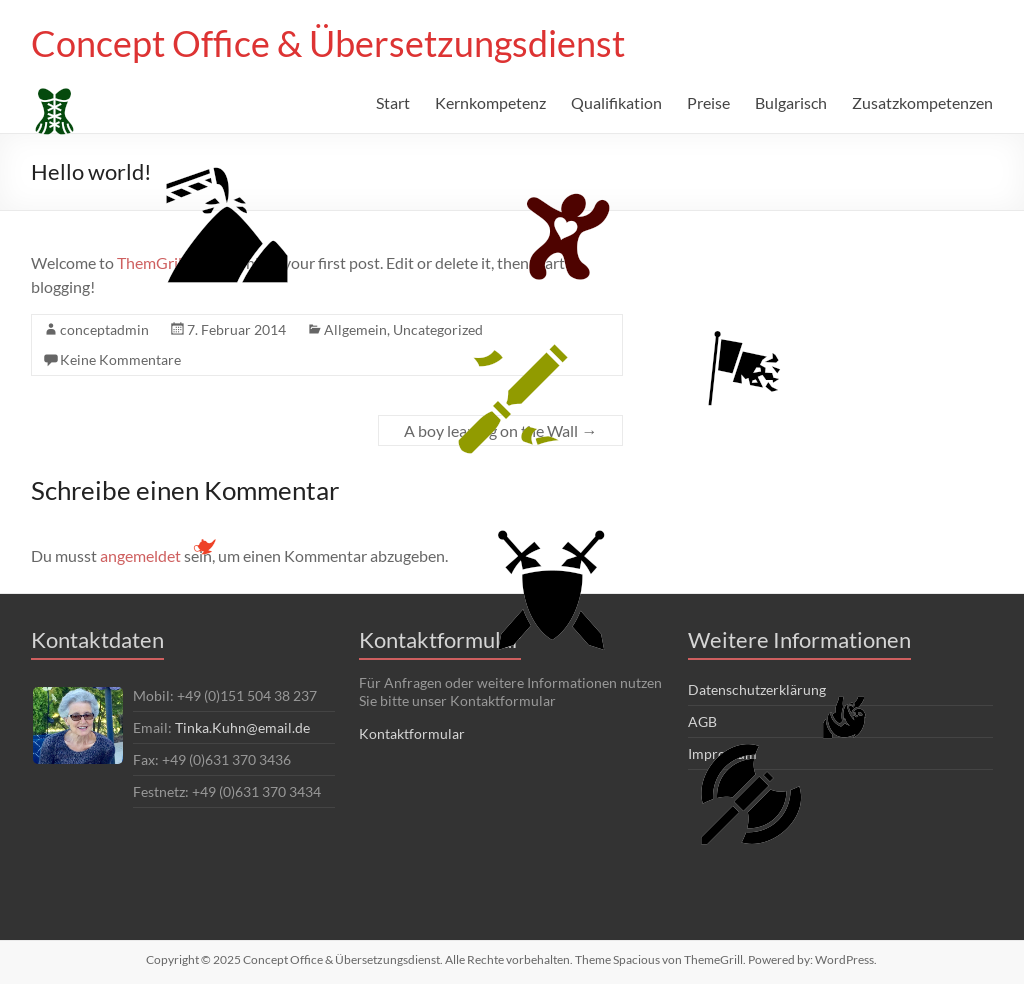 The image size is (1024, 984). What do you see at coordinates (54, 110) in the screenshot?
I see `select corset clothing item in game inventory` at bounding box center [54, 110].